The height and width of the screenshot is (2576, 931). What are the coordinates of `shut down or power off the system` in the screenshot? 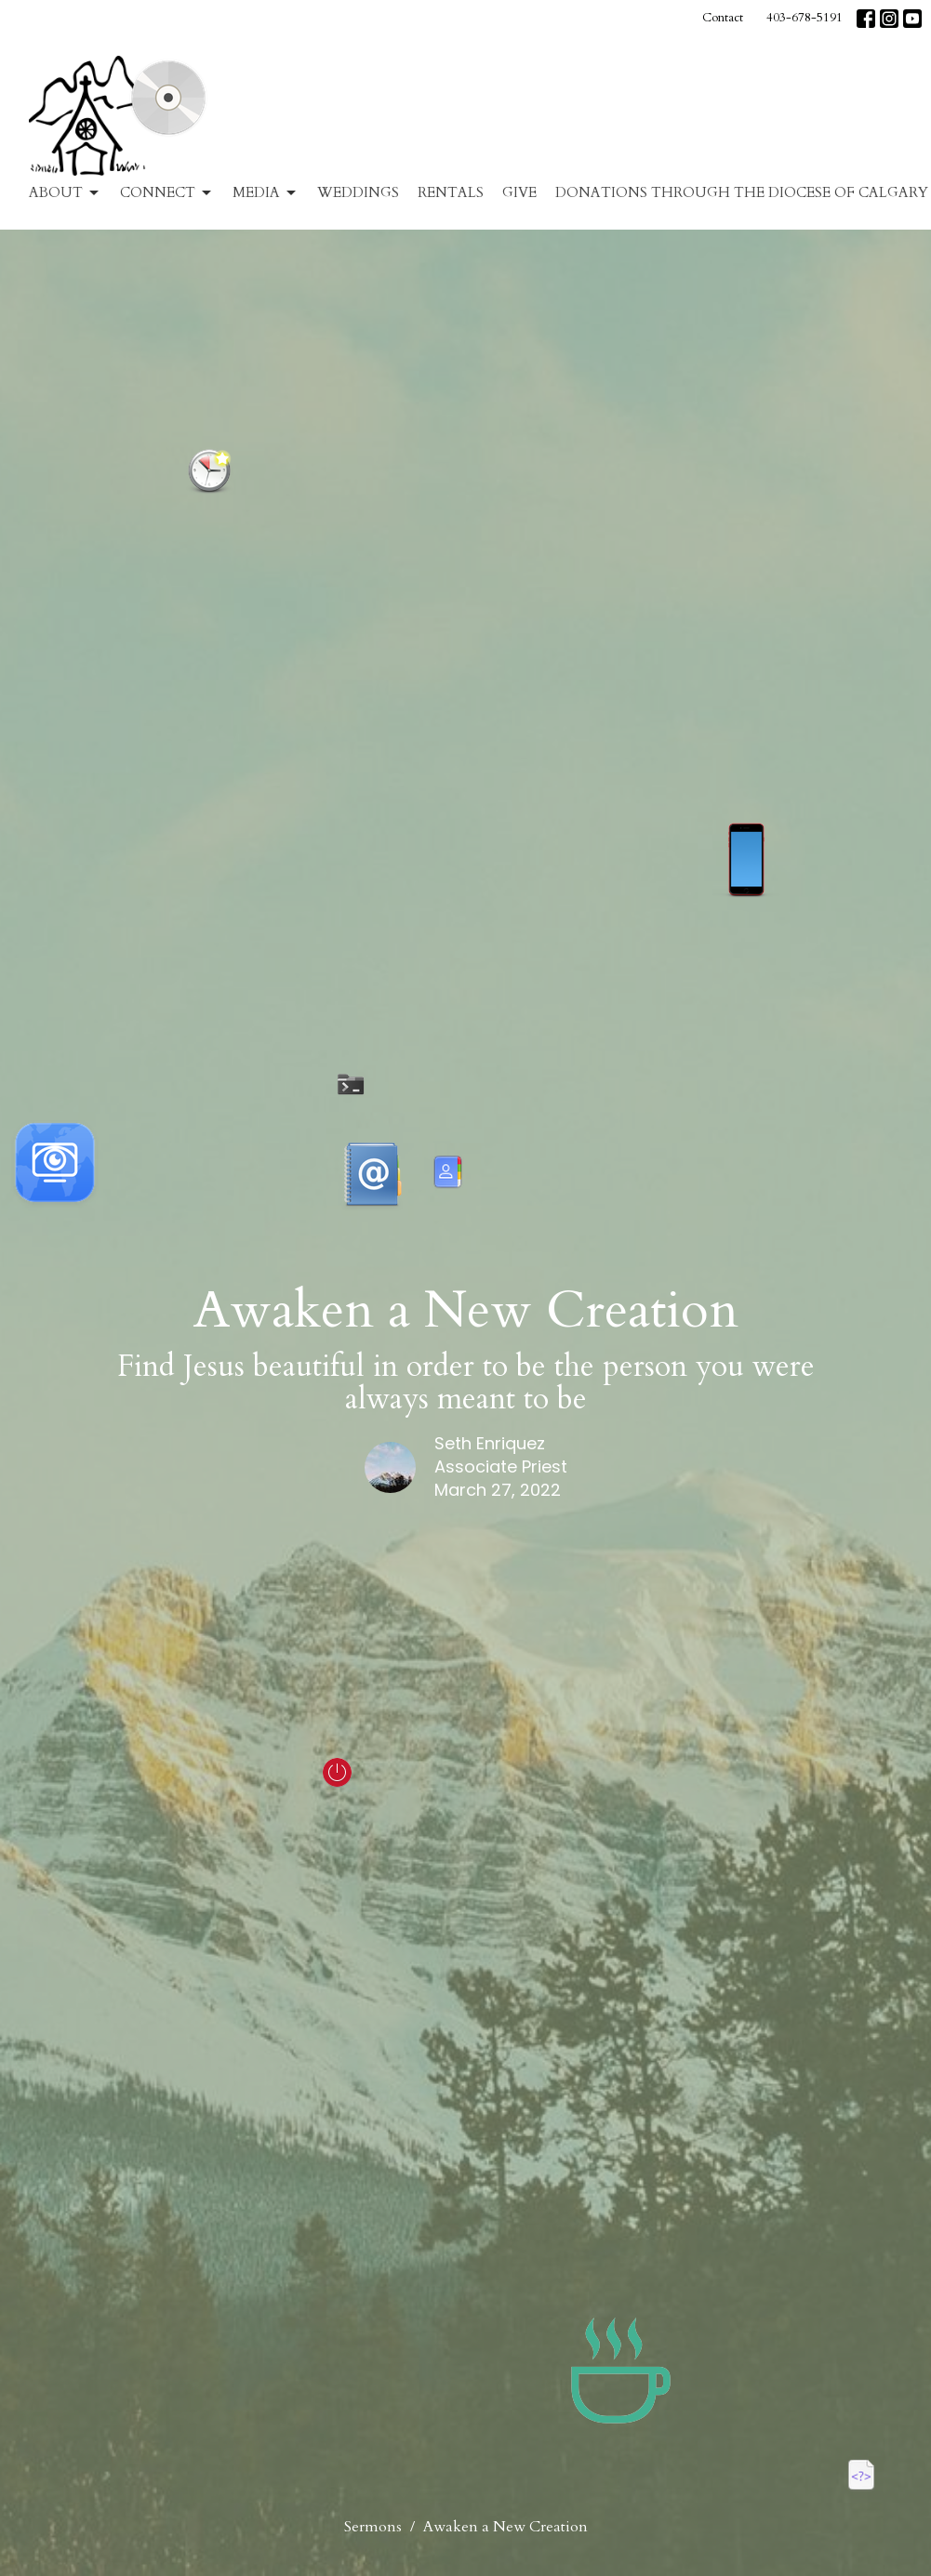 It's located at (338, 1773).